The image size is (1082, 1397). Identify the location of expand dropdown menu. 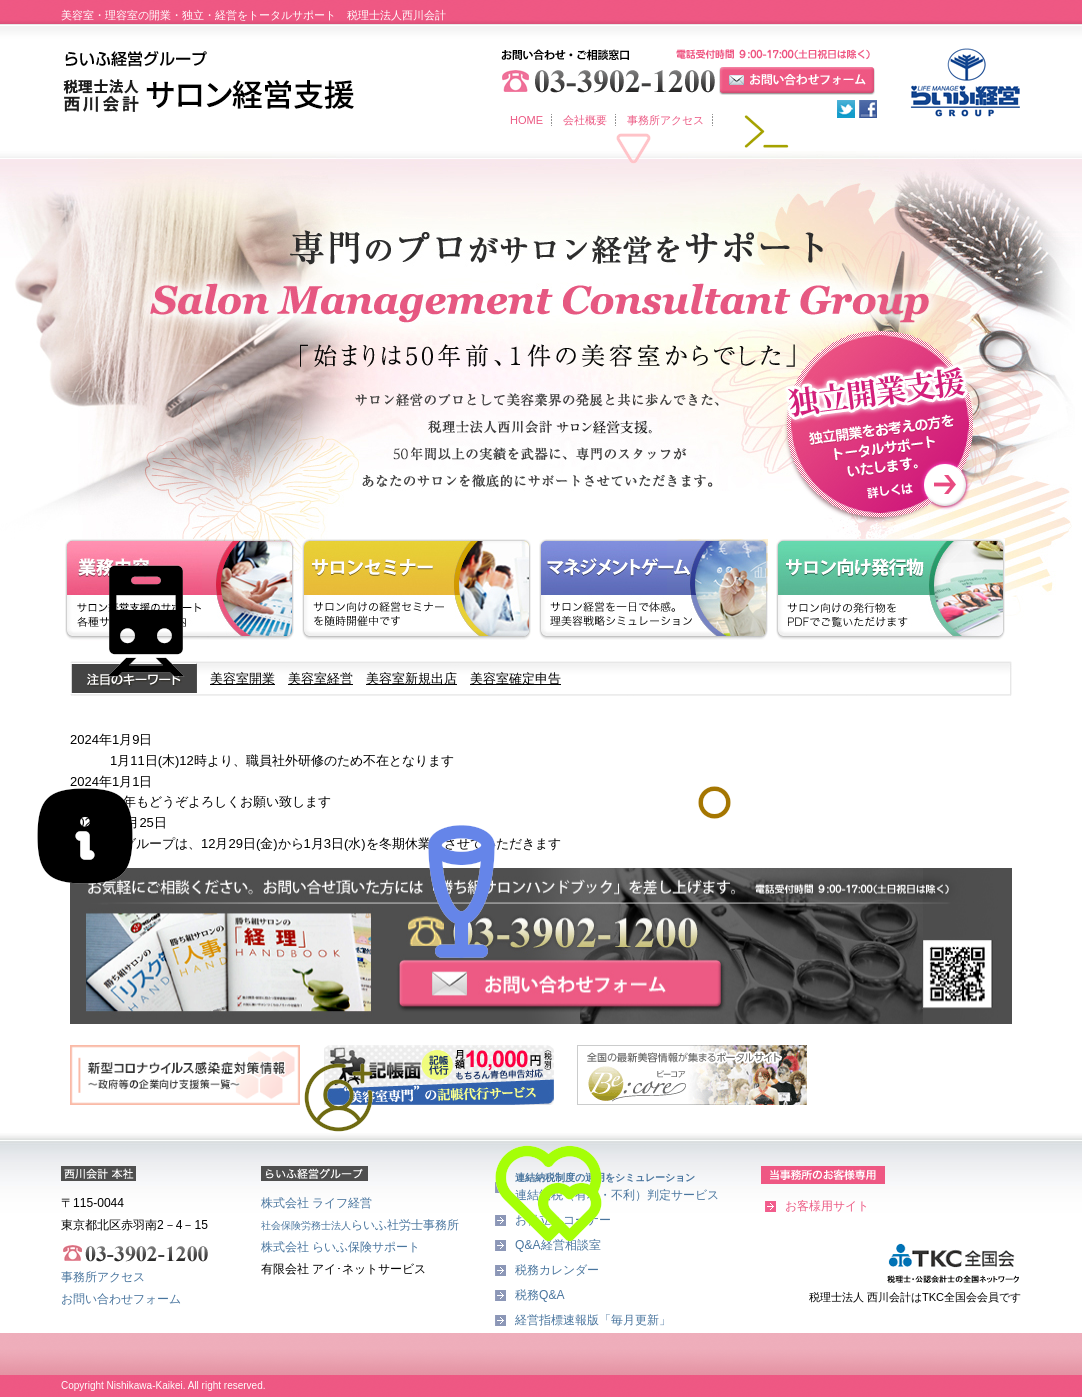
(633, 147).